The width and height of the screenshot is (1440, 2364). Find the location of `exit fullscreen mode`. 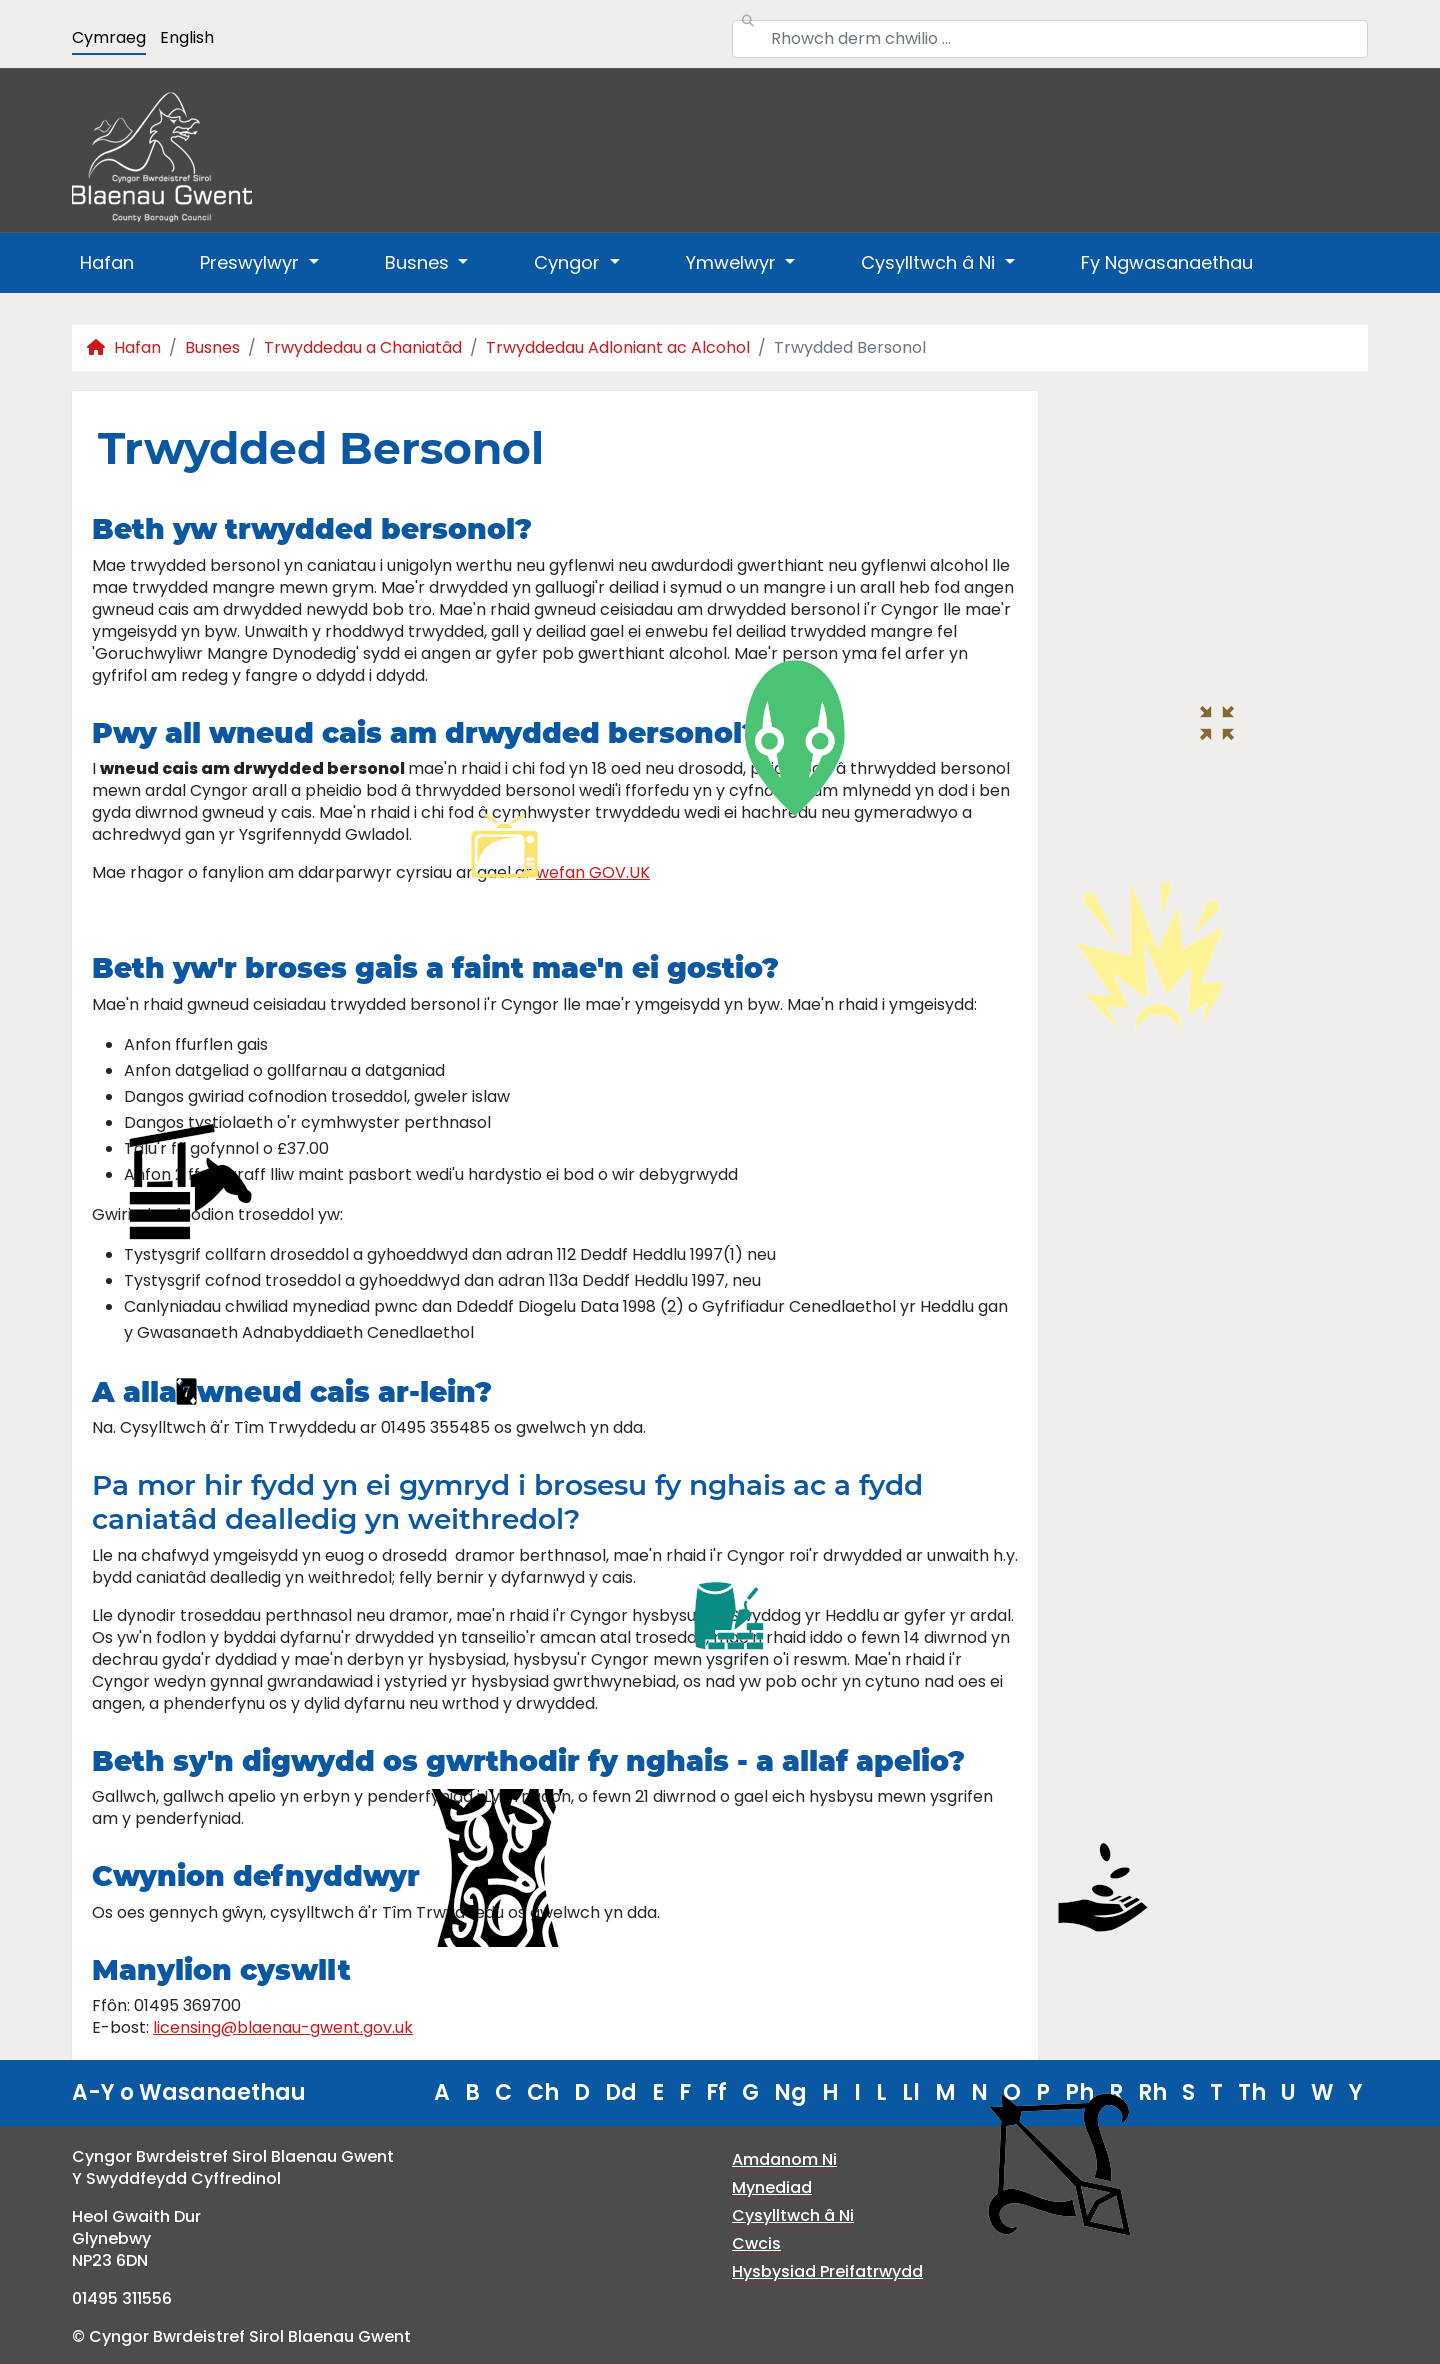

exit fullscreen mode is located at coordinates (1217, 723).